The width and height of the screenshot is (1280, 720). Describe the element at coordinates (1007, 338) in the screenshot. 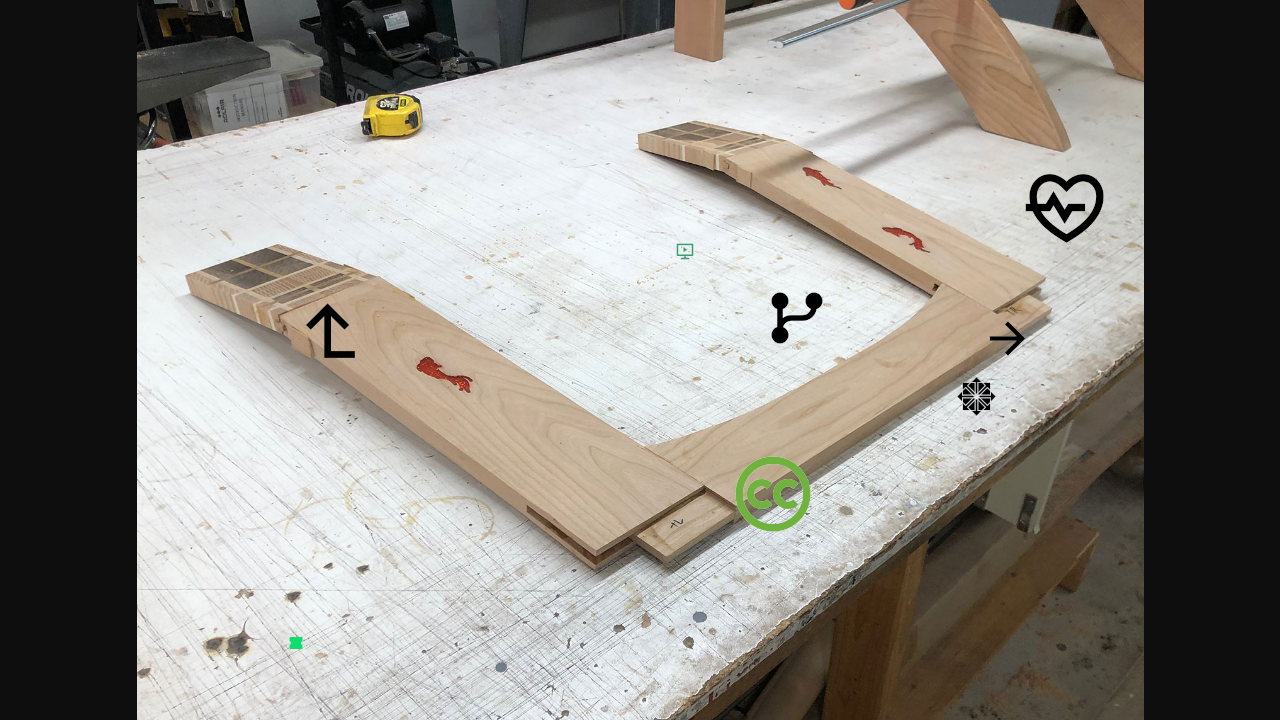

I see `navigate to the next item or screen` at that location.